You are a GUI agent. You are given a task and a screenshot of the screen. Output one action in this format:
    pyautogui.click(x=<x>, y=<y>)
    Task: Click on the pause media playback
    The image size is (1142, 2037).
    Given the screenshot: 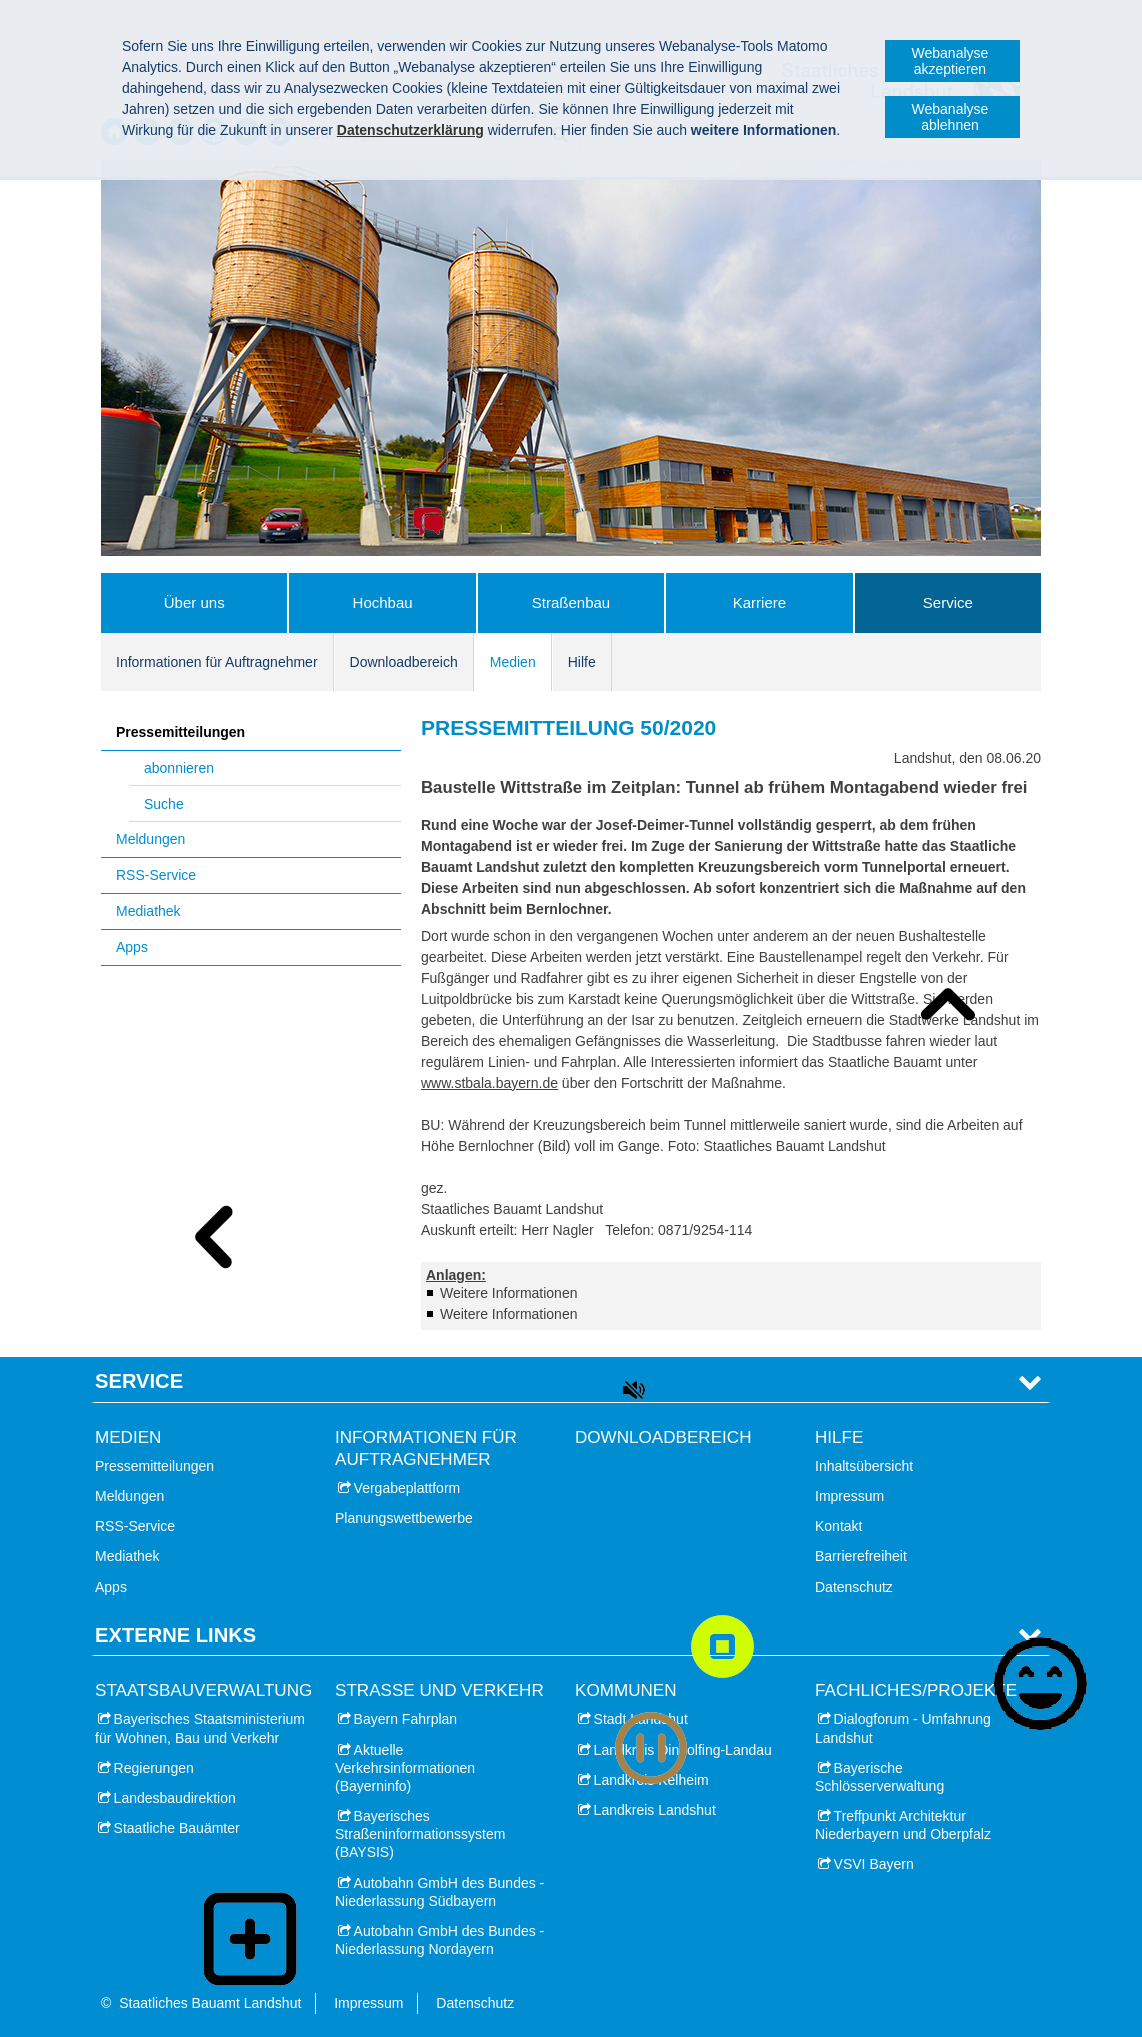 What is the action you would take?
    pyautogui.click(x=651, y=1748)
    